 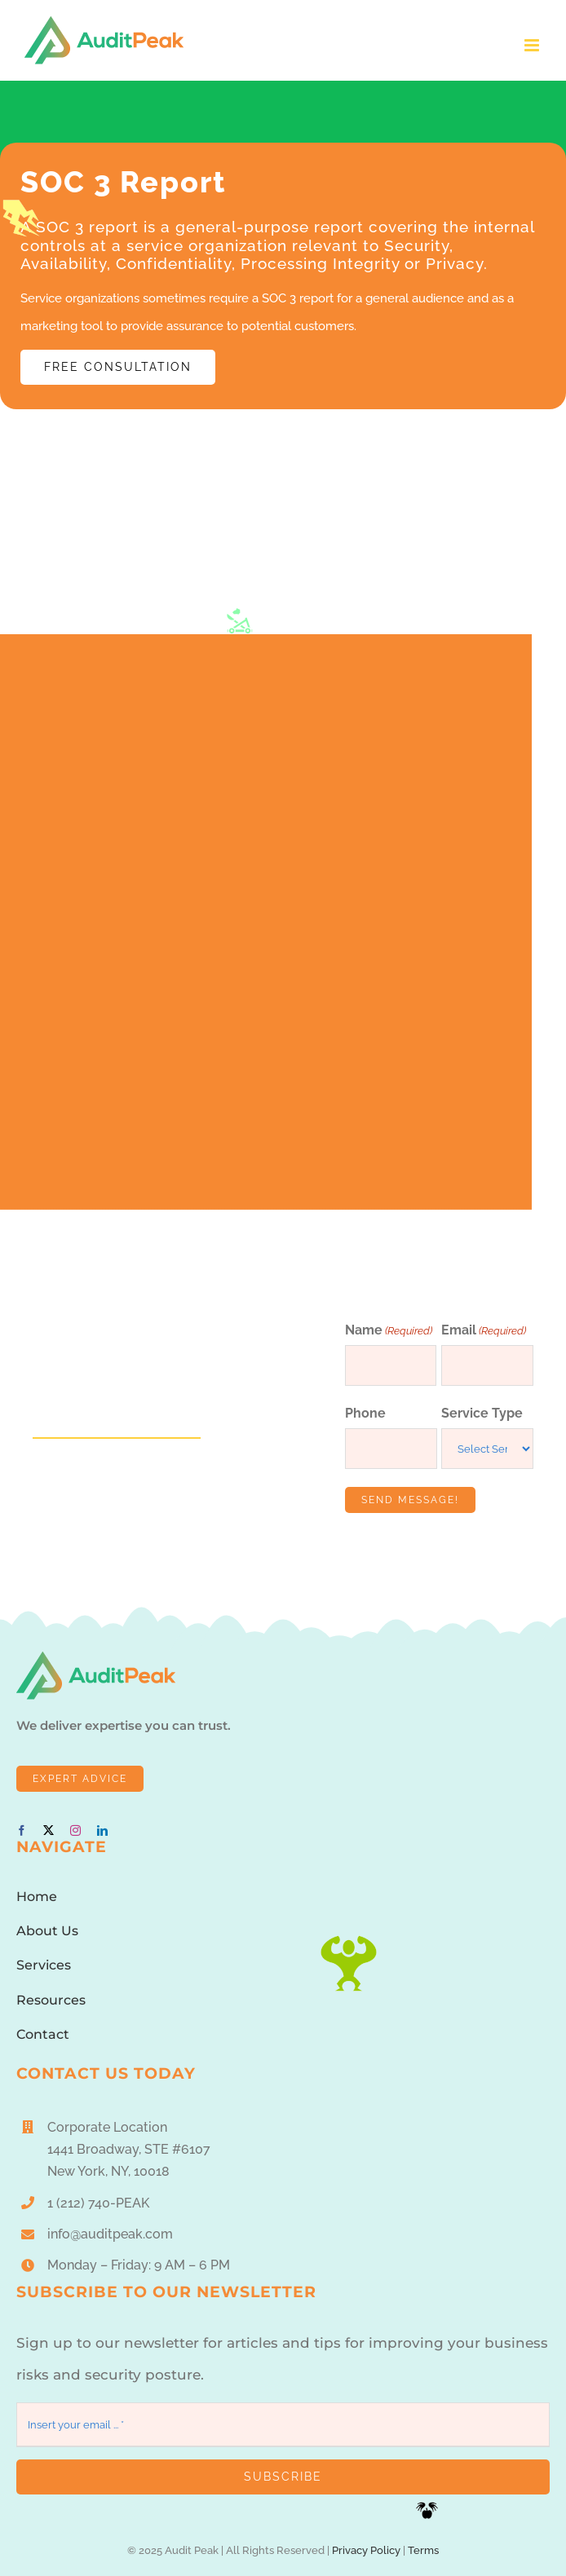 I want to click on indicates a severe thunderstorm warning, so click(x=21, y=218).